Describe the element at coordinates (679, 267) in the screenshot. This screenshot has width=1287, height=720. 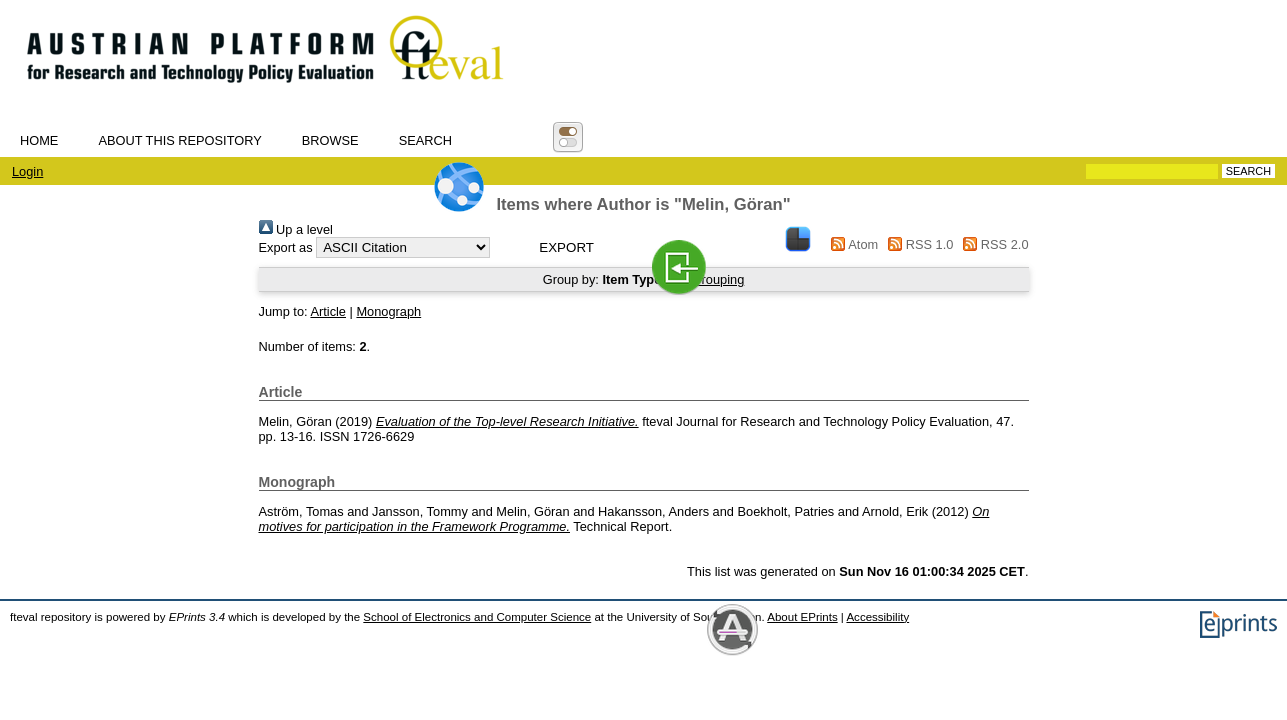
I see `log out of your current session` at that location.